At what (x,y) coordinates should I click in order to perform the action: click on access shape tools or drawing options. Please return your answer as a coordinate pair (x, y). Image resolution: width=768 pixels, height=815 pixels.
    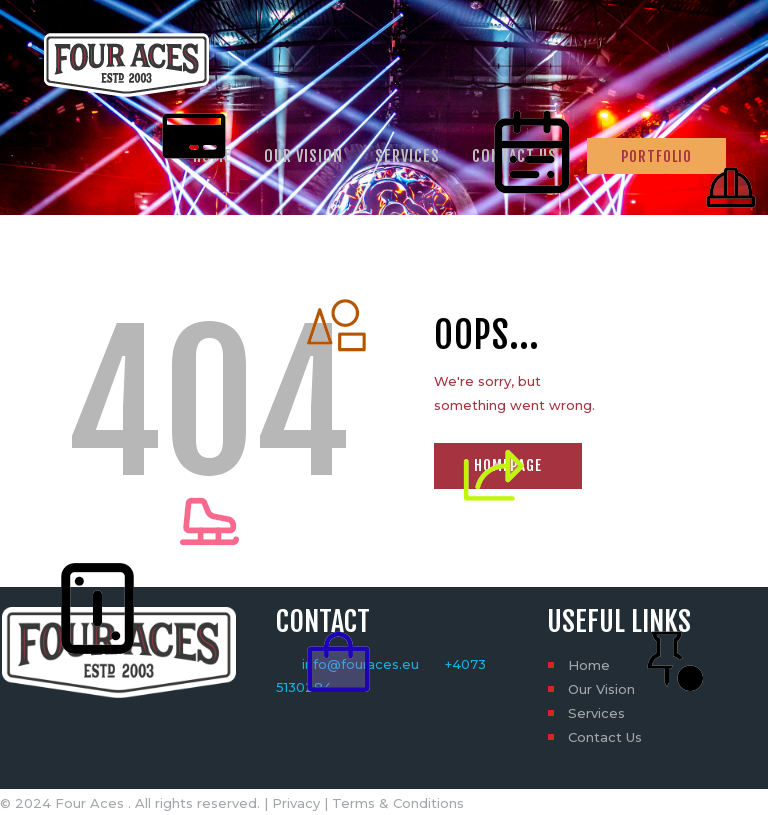
    Looking at the image, I should click on (337, 327).